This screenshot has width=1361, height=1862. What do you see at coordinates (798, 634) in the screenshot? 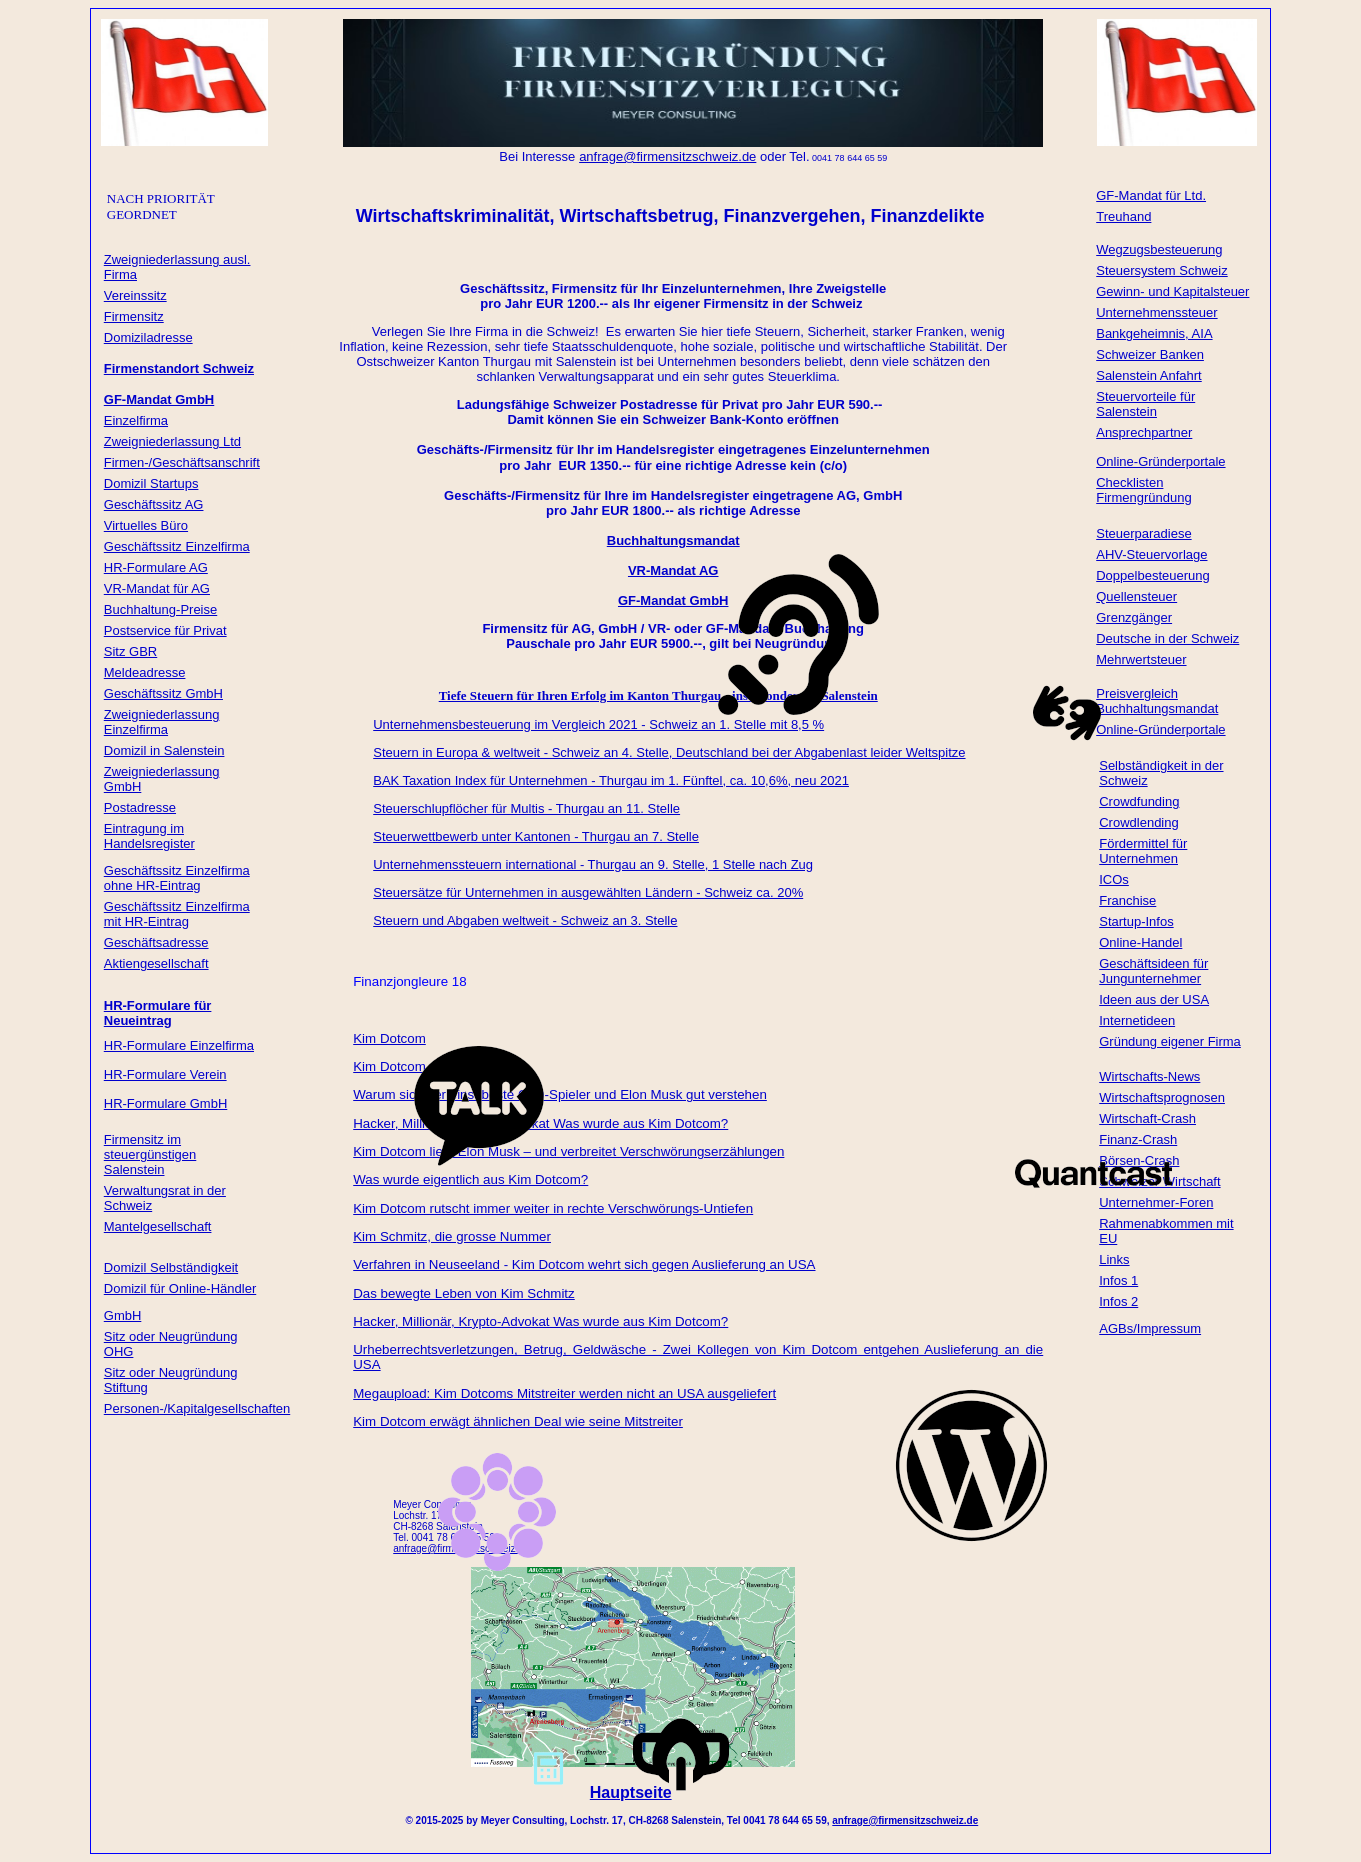
I see `indicates assistive listening systems available` at bounding box center [798, 634].